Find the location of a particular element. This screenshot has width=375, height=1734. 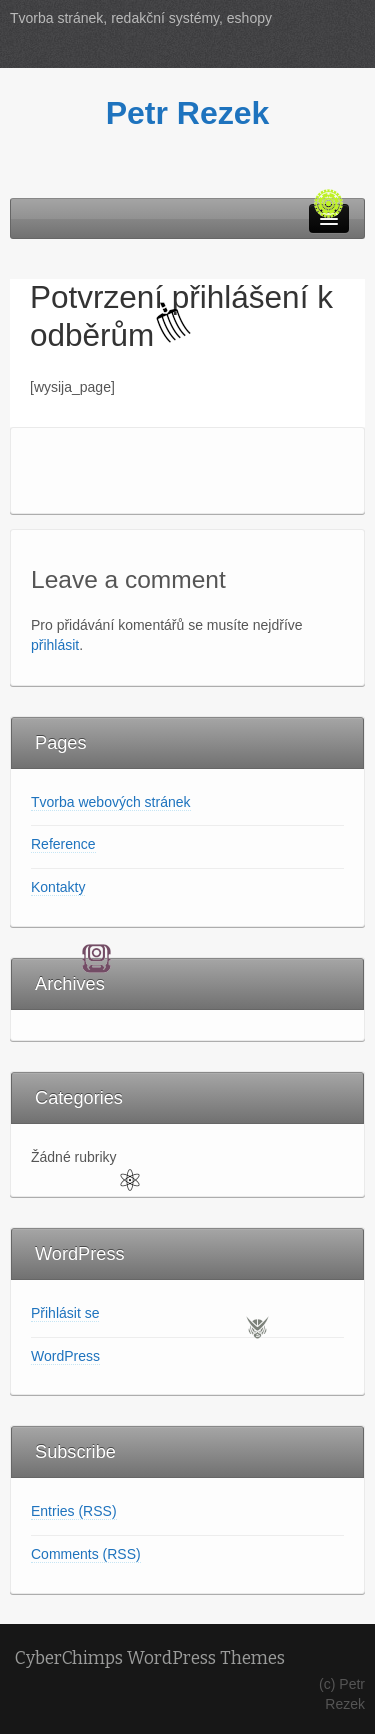

access science or physics-related content is located at coordinates (130, 1180).